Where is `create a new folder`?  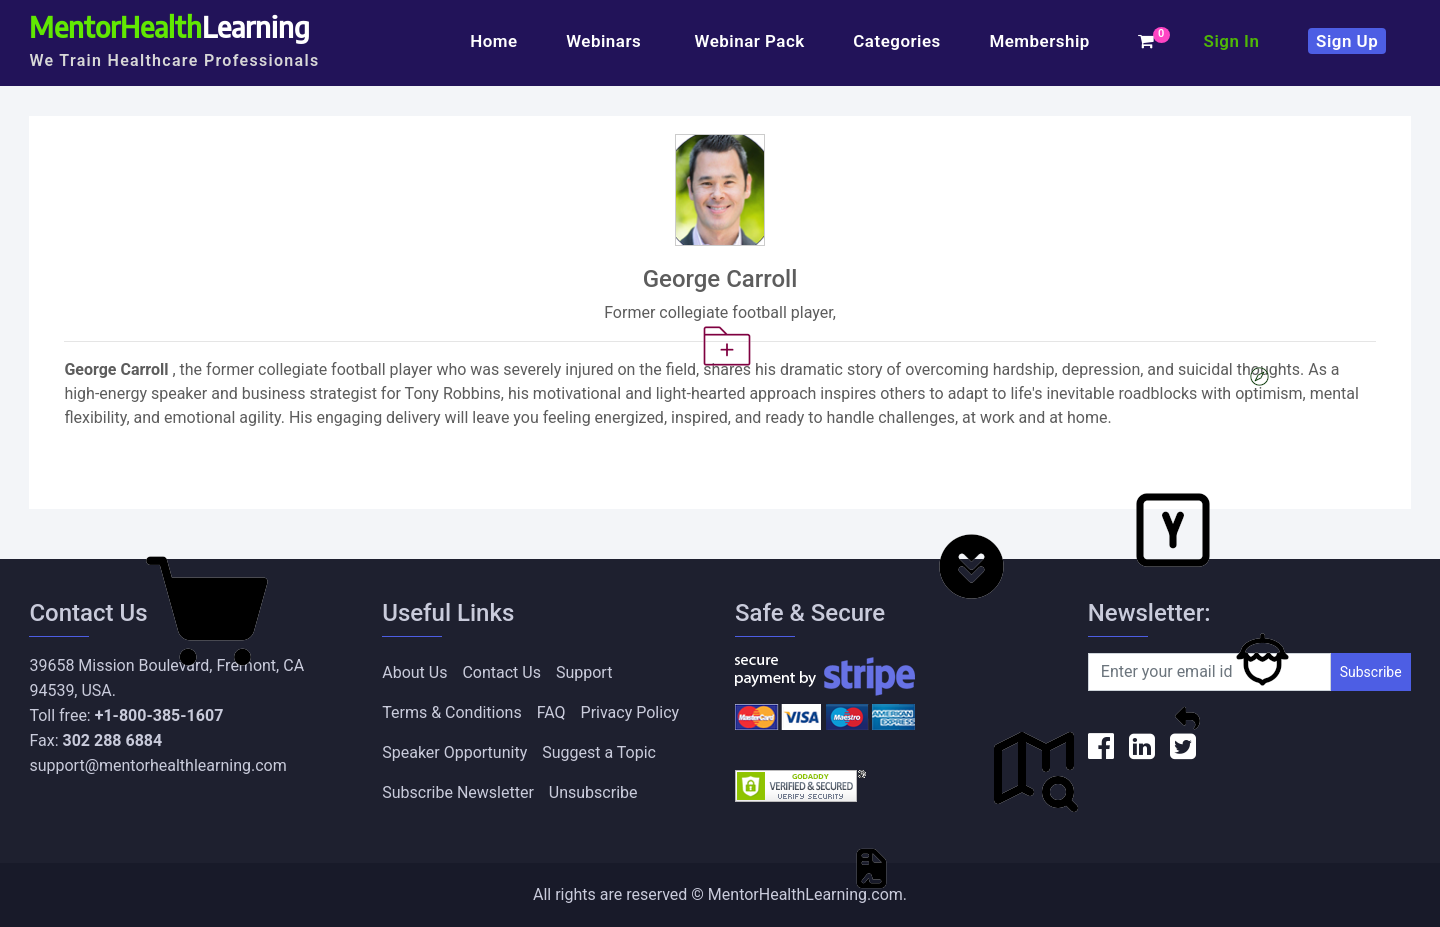 create a new folder is located at coordinates (727, 346).